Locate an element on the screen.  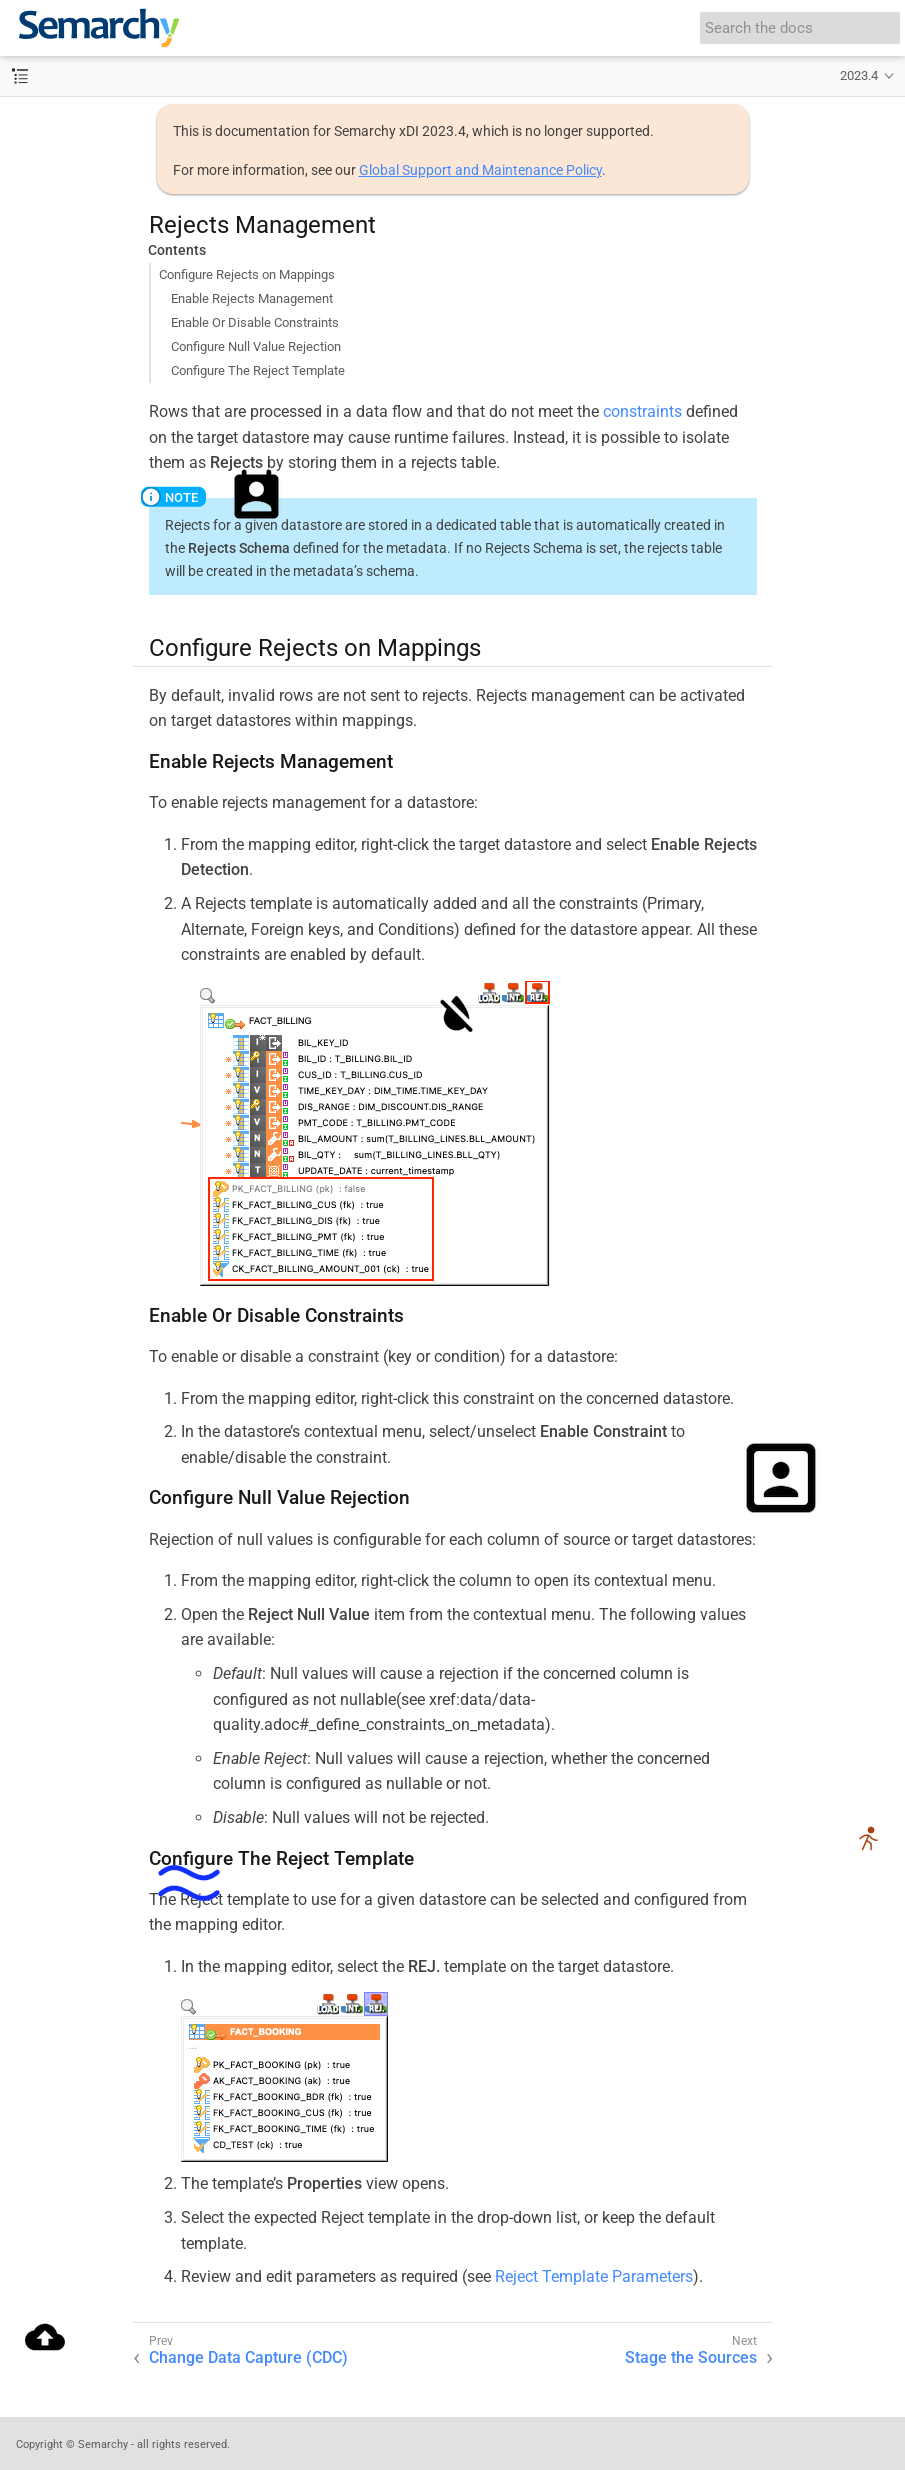
upload file to cloud storage is located at coordinates (45, 2337).